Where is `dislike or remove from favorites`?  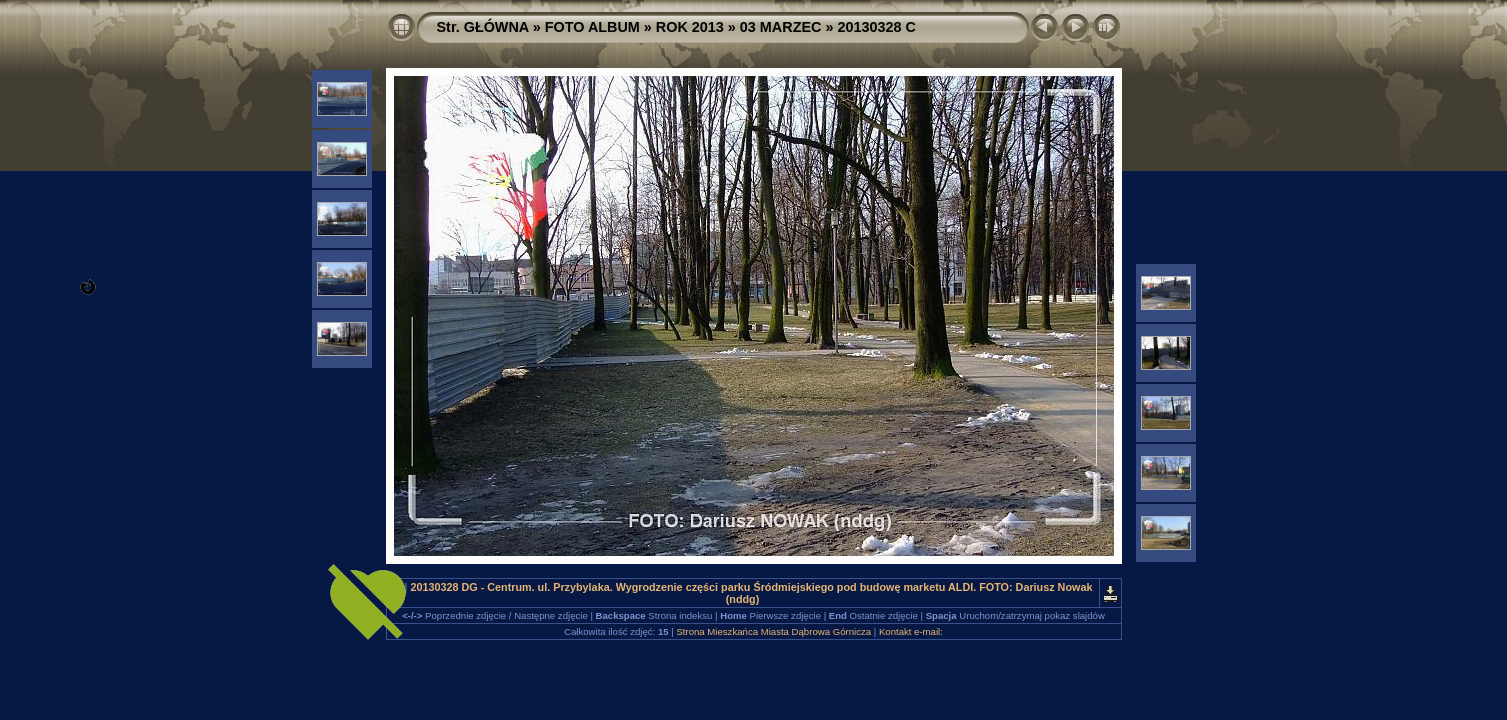
dislike or remove from favorites is located at coordinates (368, 604).